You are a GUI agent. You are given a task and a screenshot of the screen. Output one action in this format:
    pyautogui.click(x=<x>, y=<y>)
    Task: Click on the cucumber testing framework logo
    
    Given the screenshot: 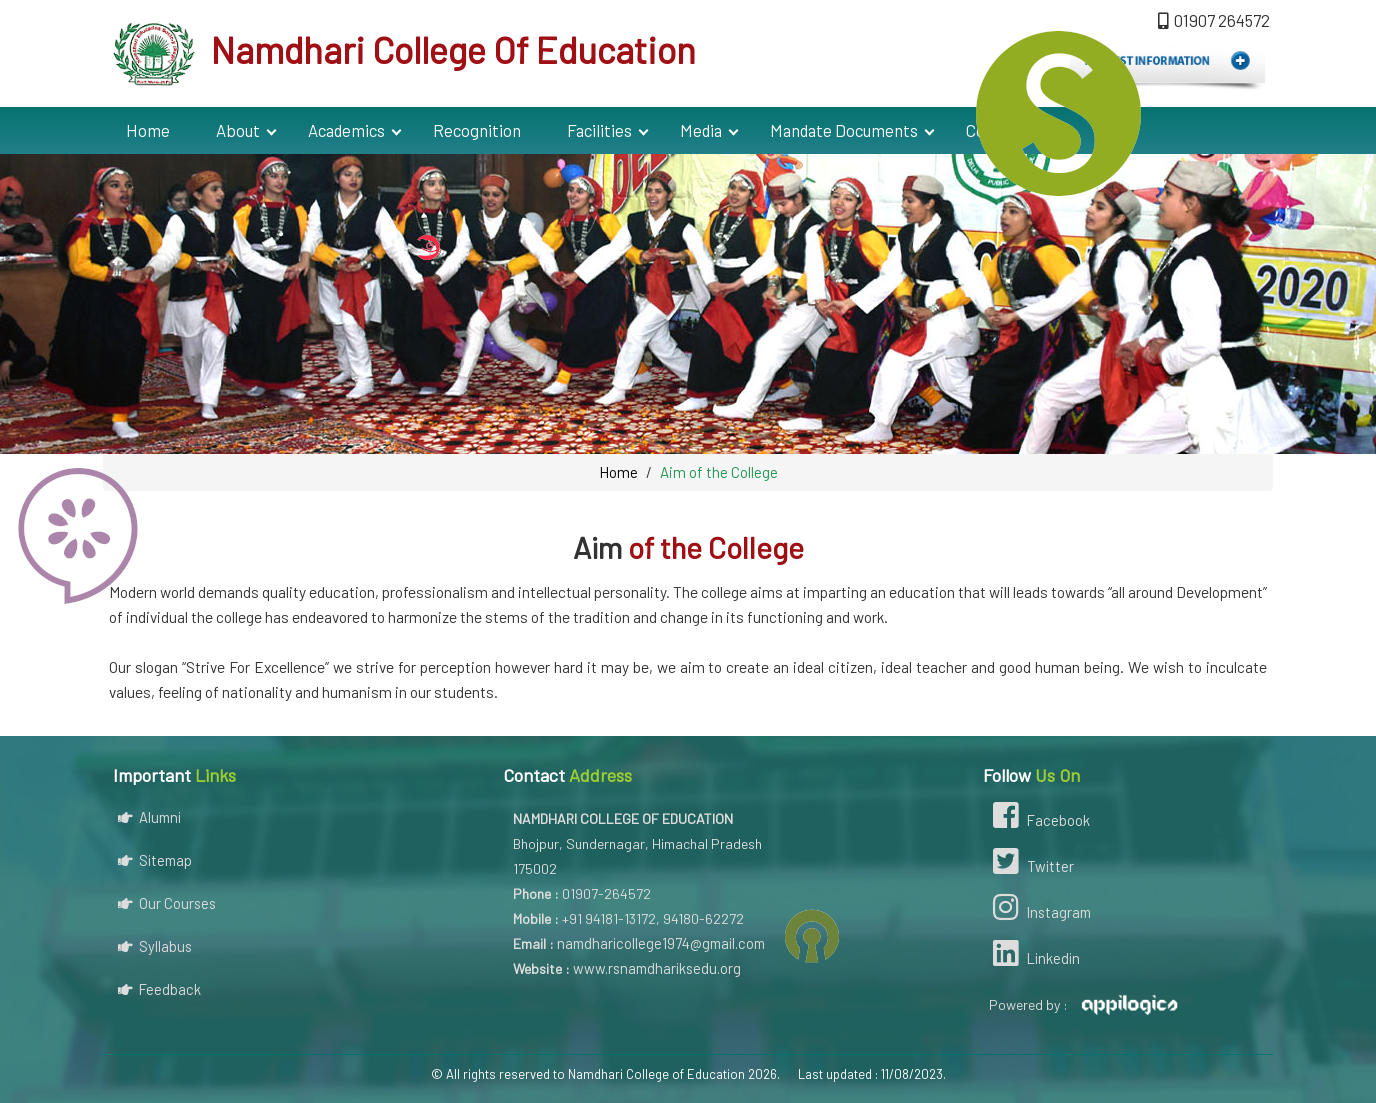 What is the action you would take?
    pyautogui.click(x=78, y=536)
    